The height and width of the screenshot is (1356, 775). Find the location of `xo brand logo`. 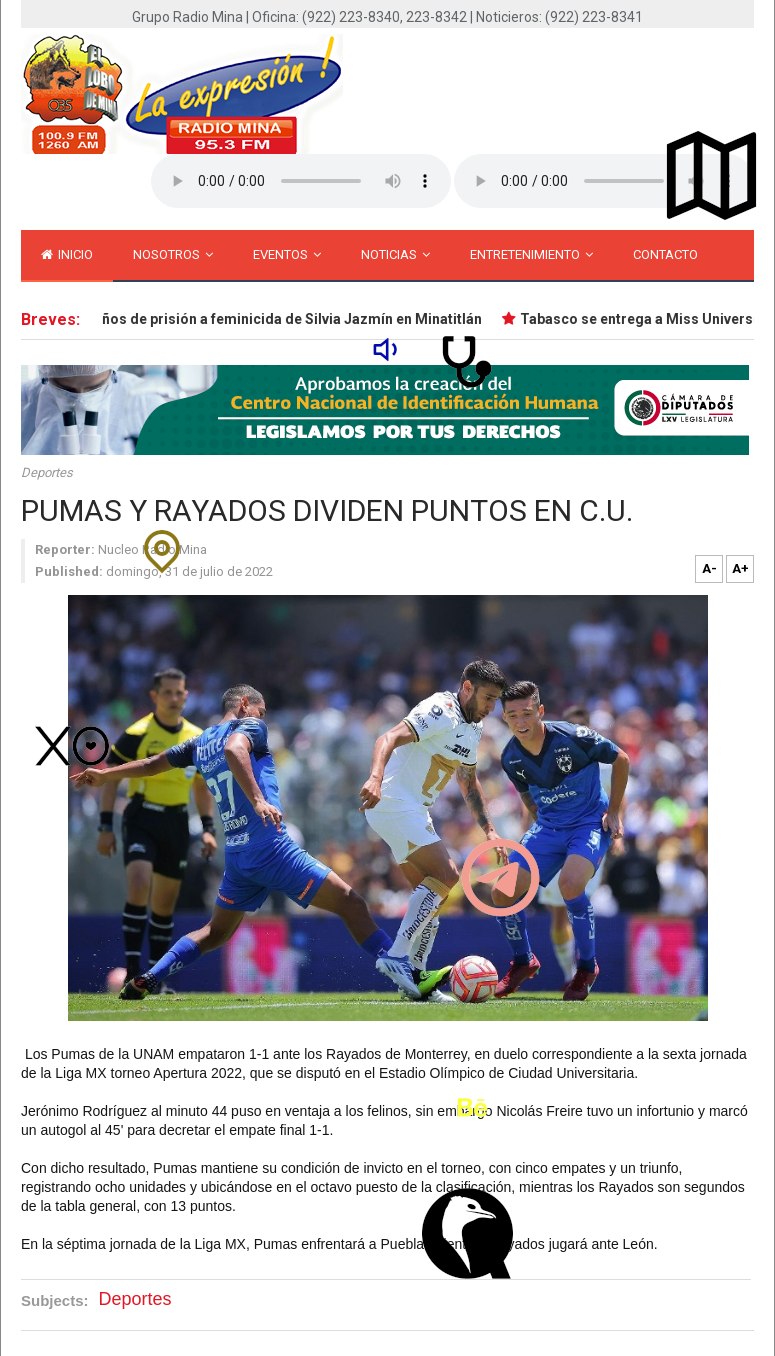

xo brand logo is located at coordinates (72, 746).